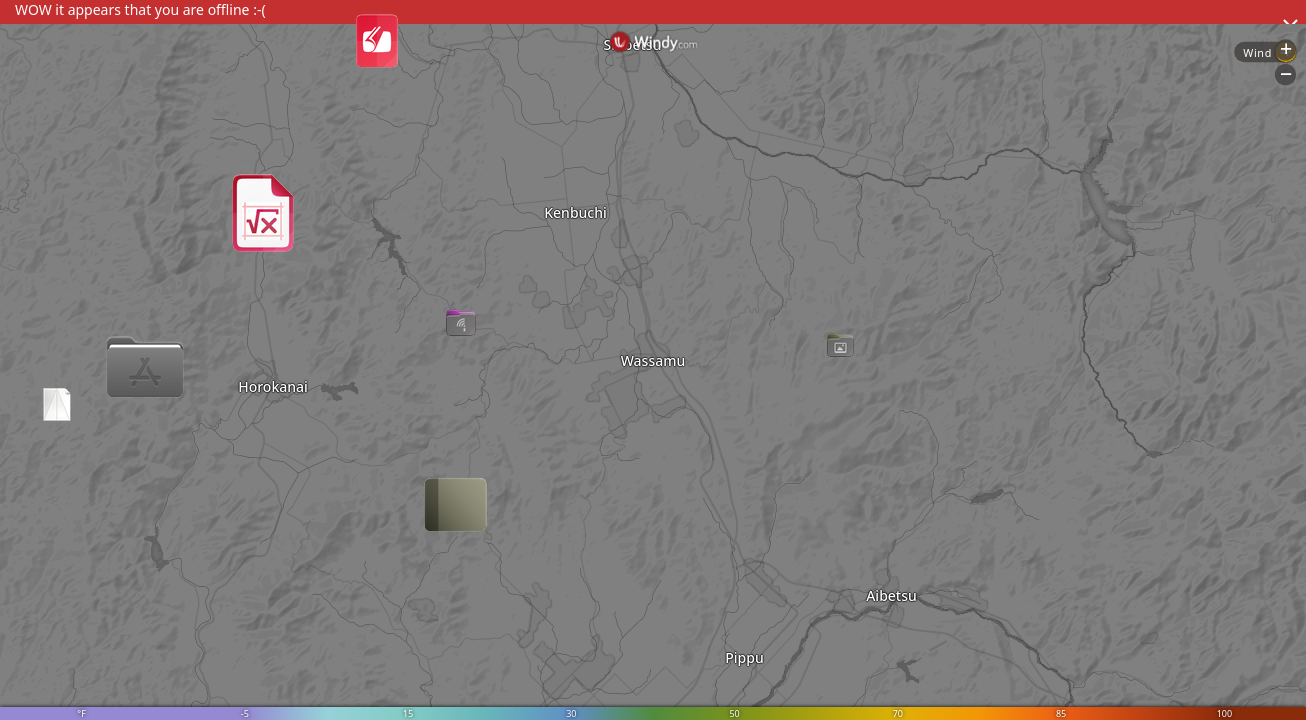 The image size is (1306, 720). I want to click on a libreoffice math formula document file, so click(263, 213).